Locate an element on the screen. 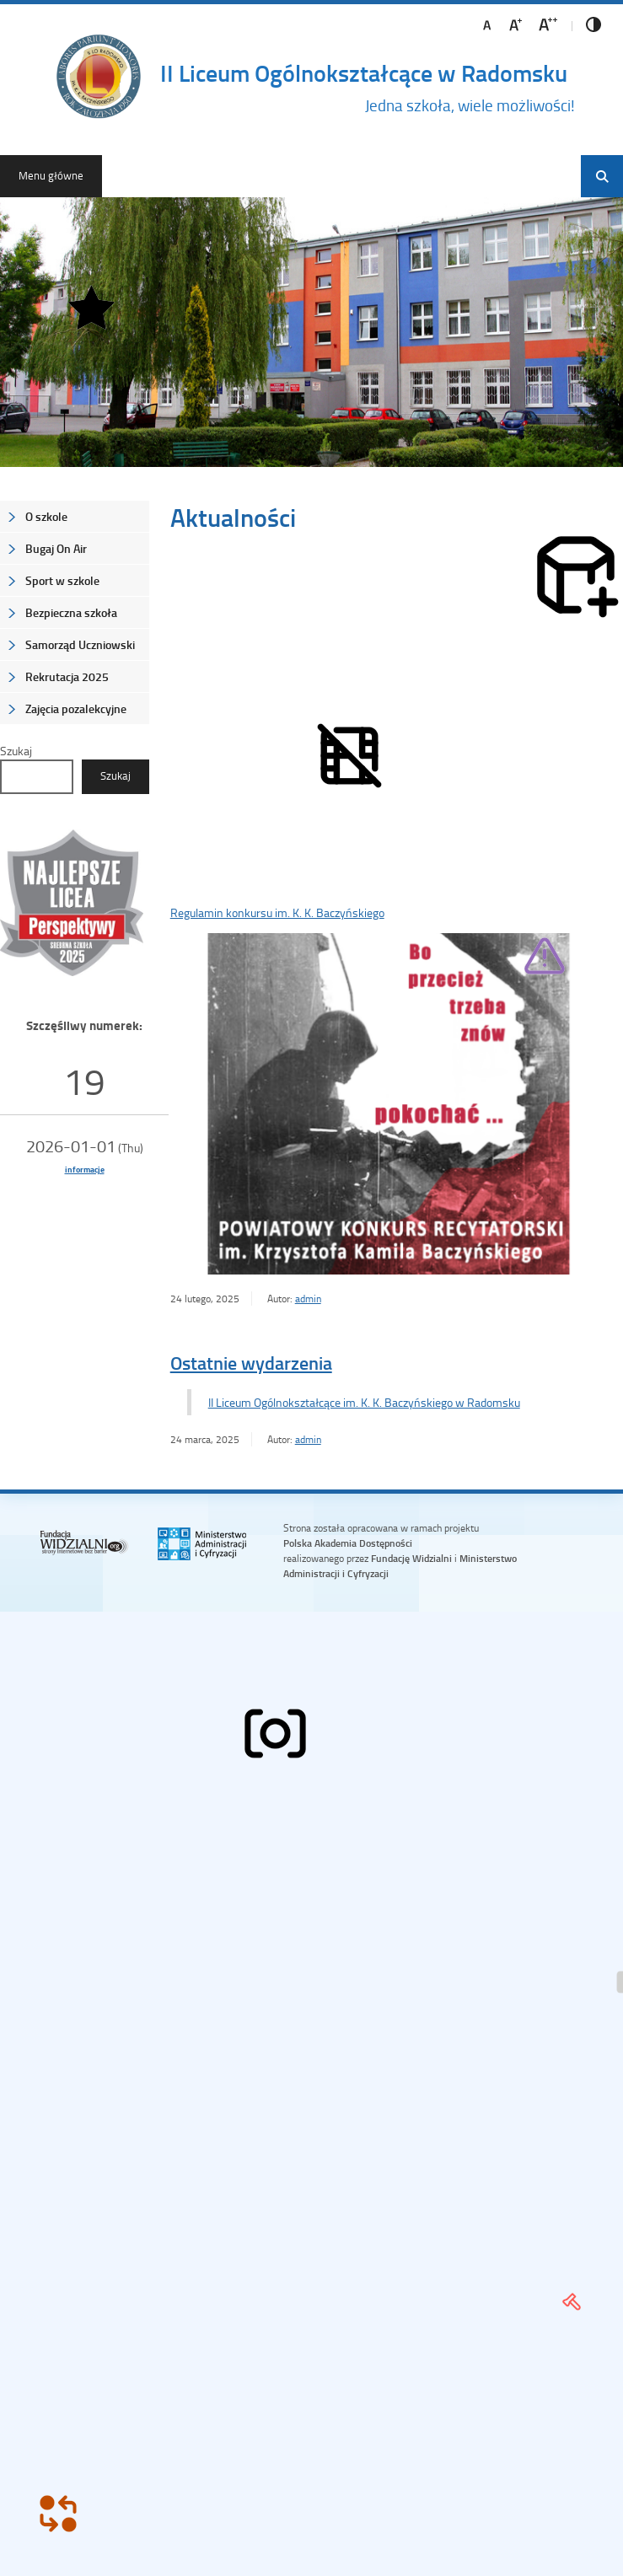  indicates a warning or alert status is located at coordinates (545, 956).